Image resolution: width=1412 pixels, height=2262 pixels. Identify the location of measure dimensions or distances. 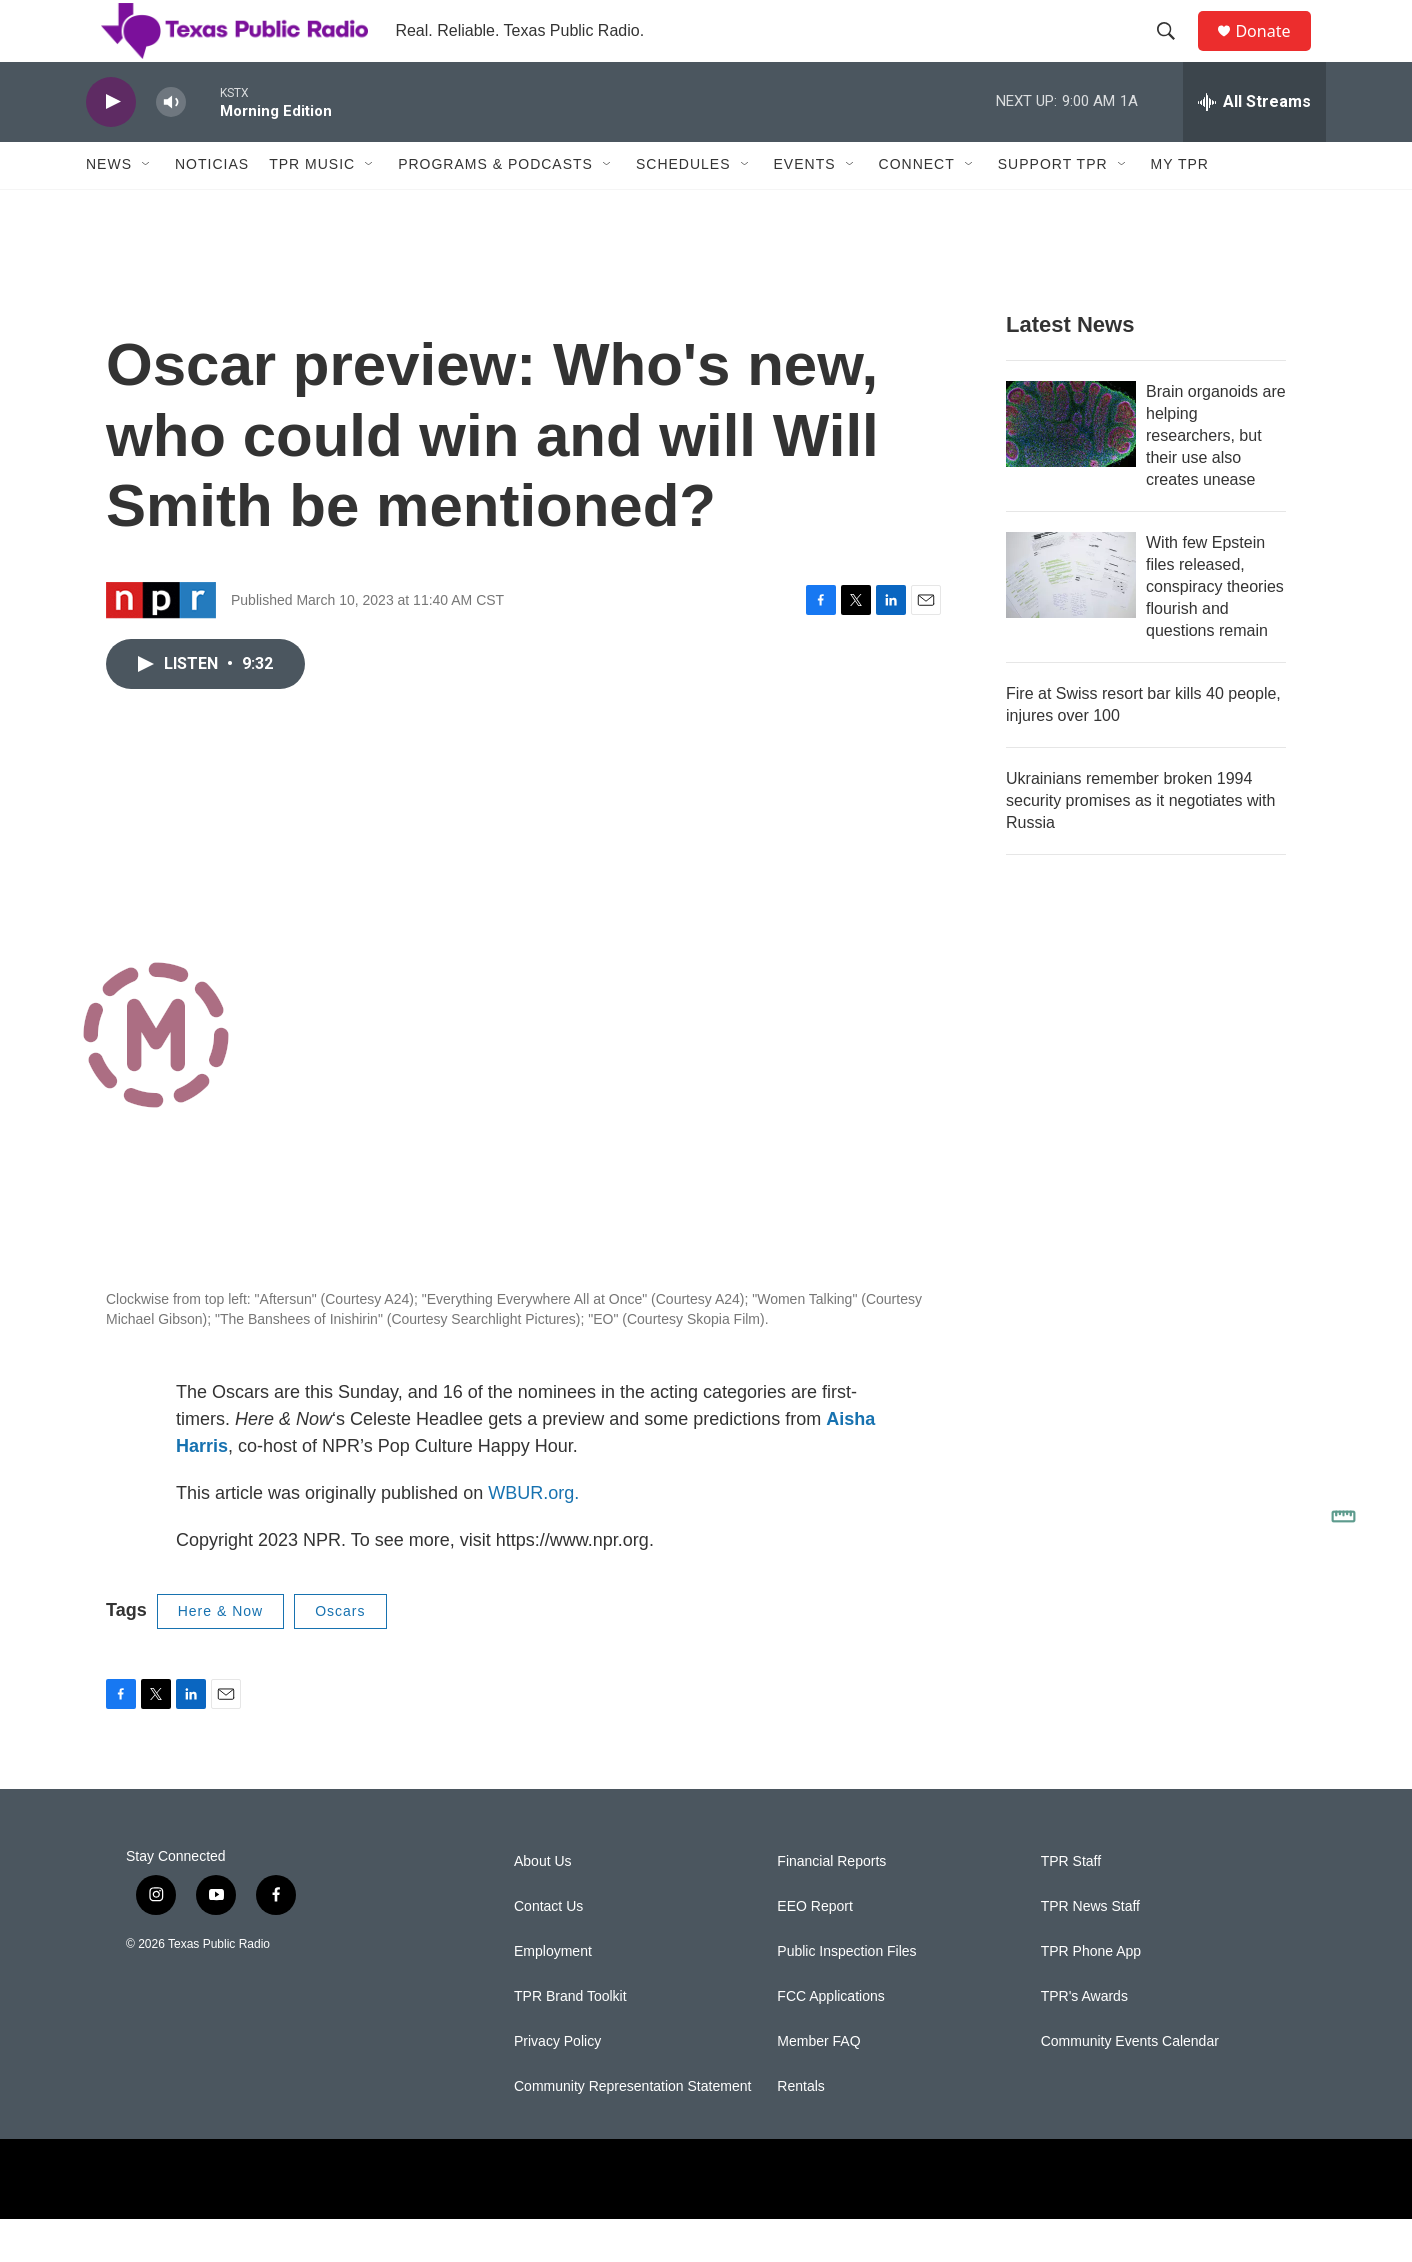
(1343, 1516).